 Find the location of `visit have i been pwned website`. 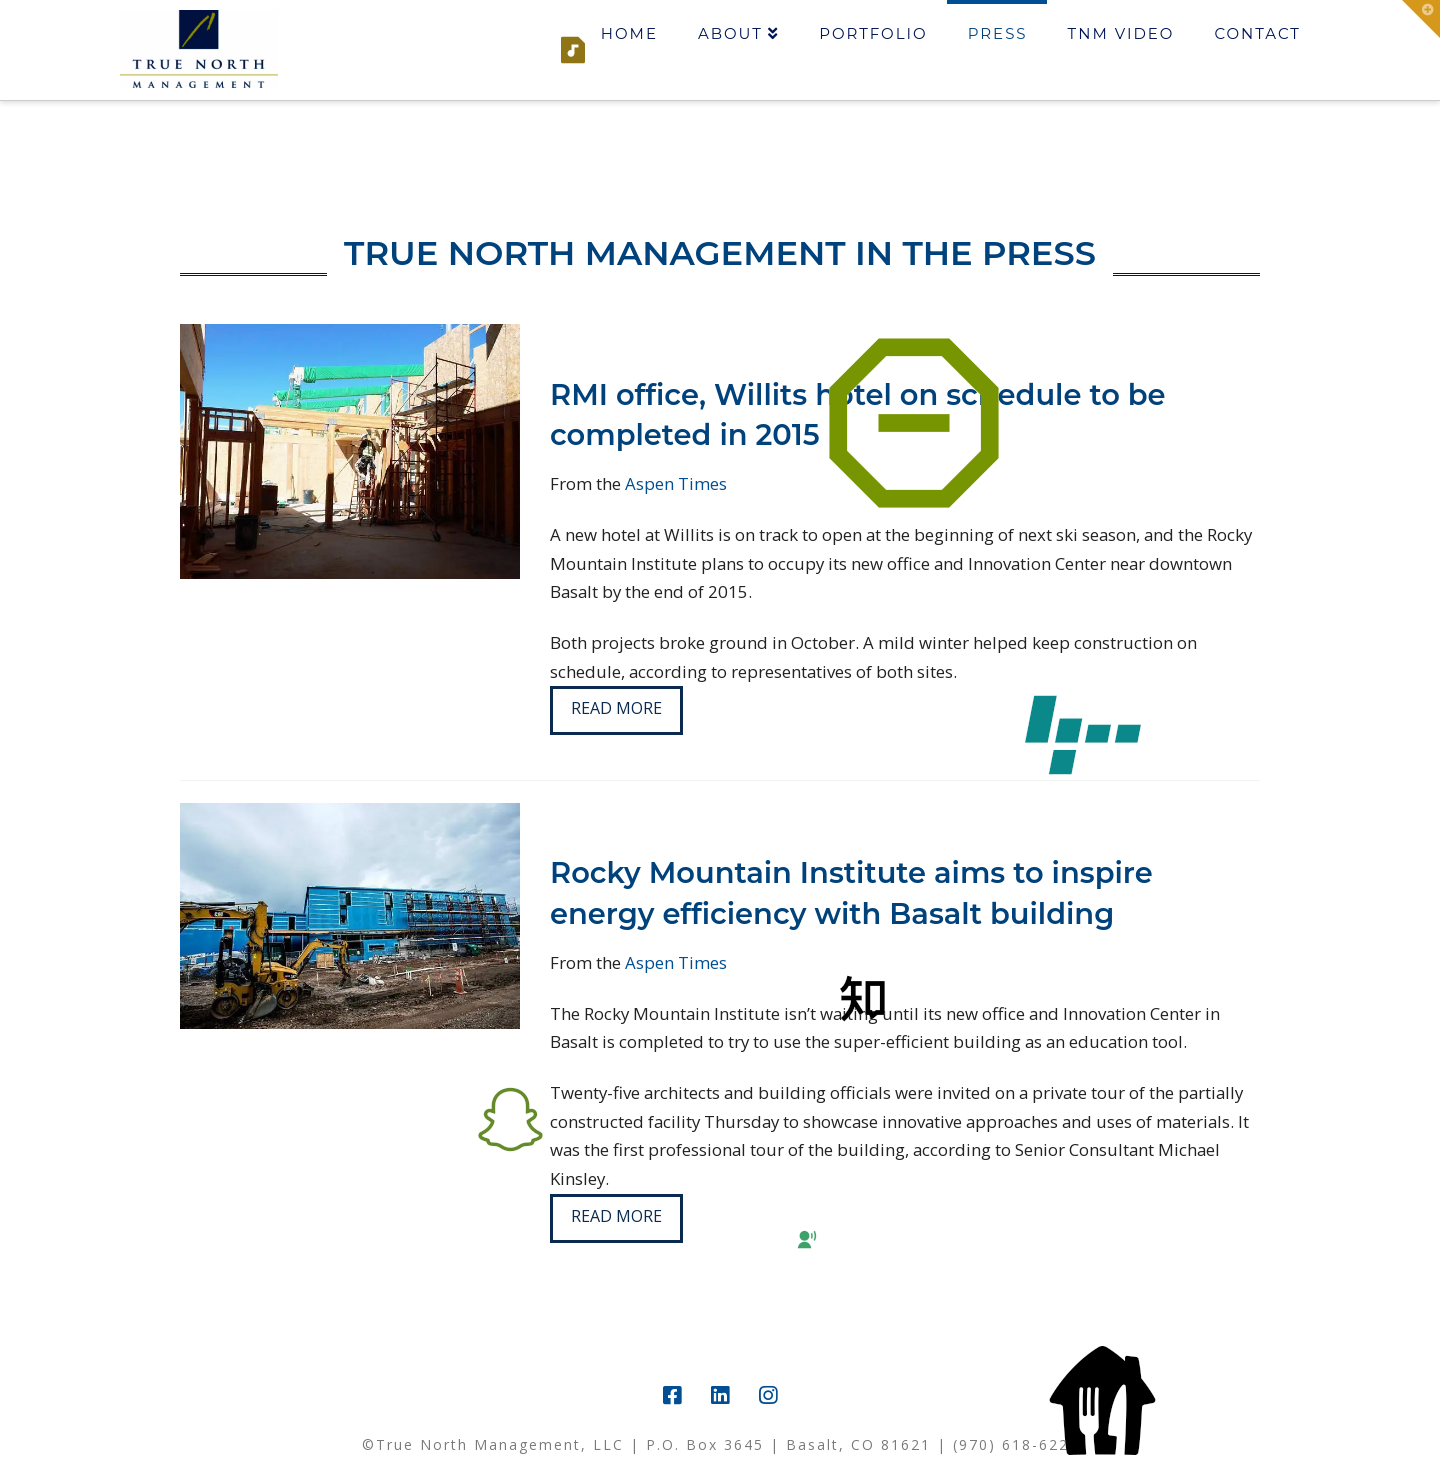

visit have i been pwned website is located at coordinates (1083, 735).